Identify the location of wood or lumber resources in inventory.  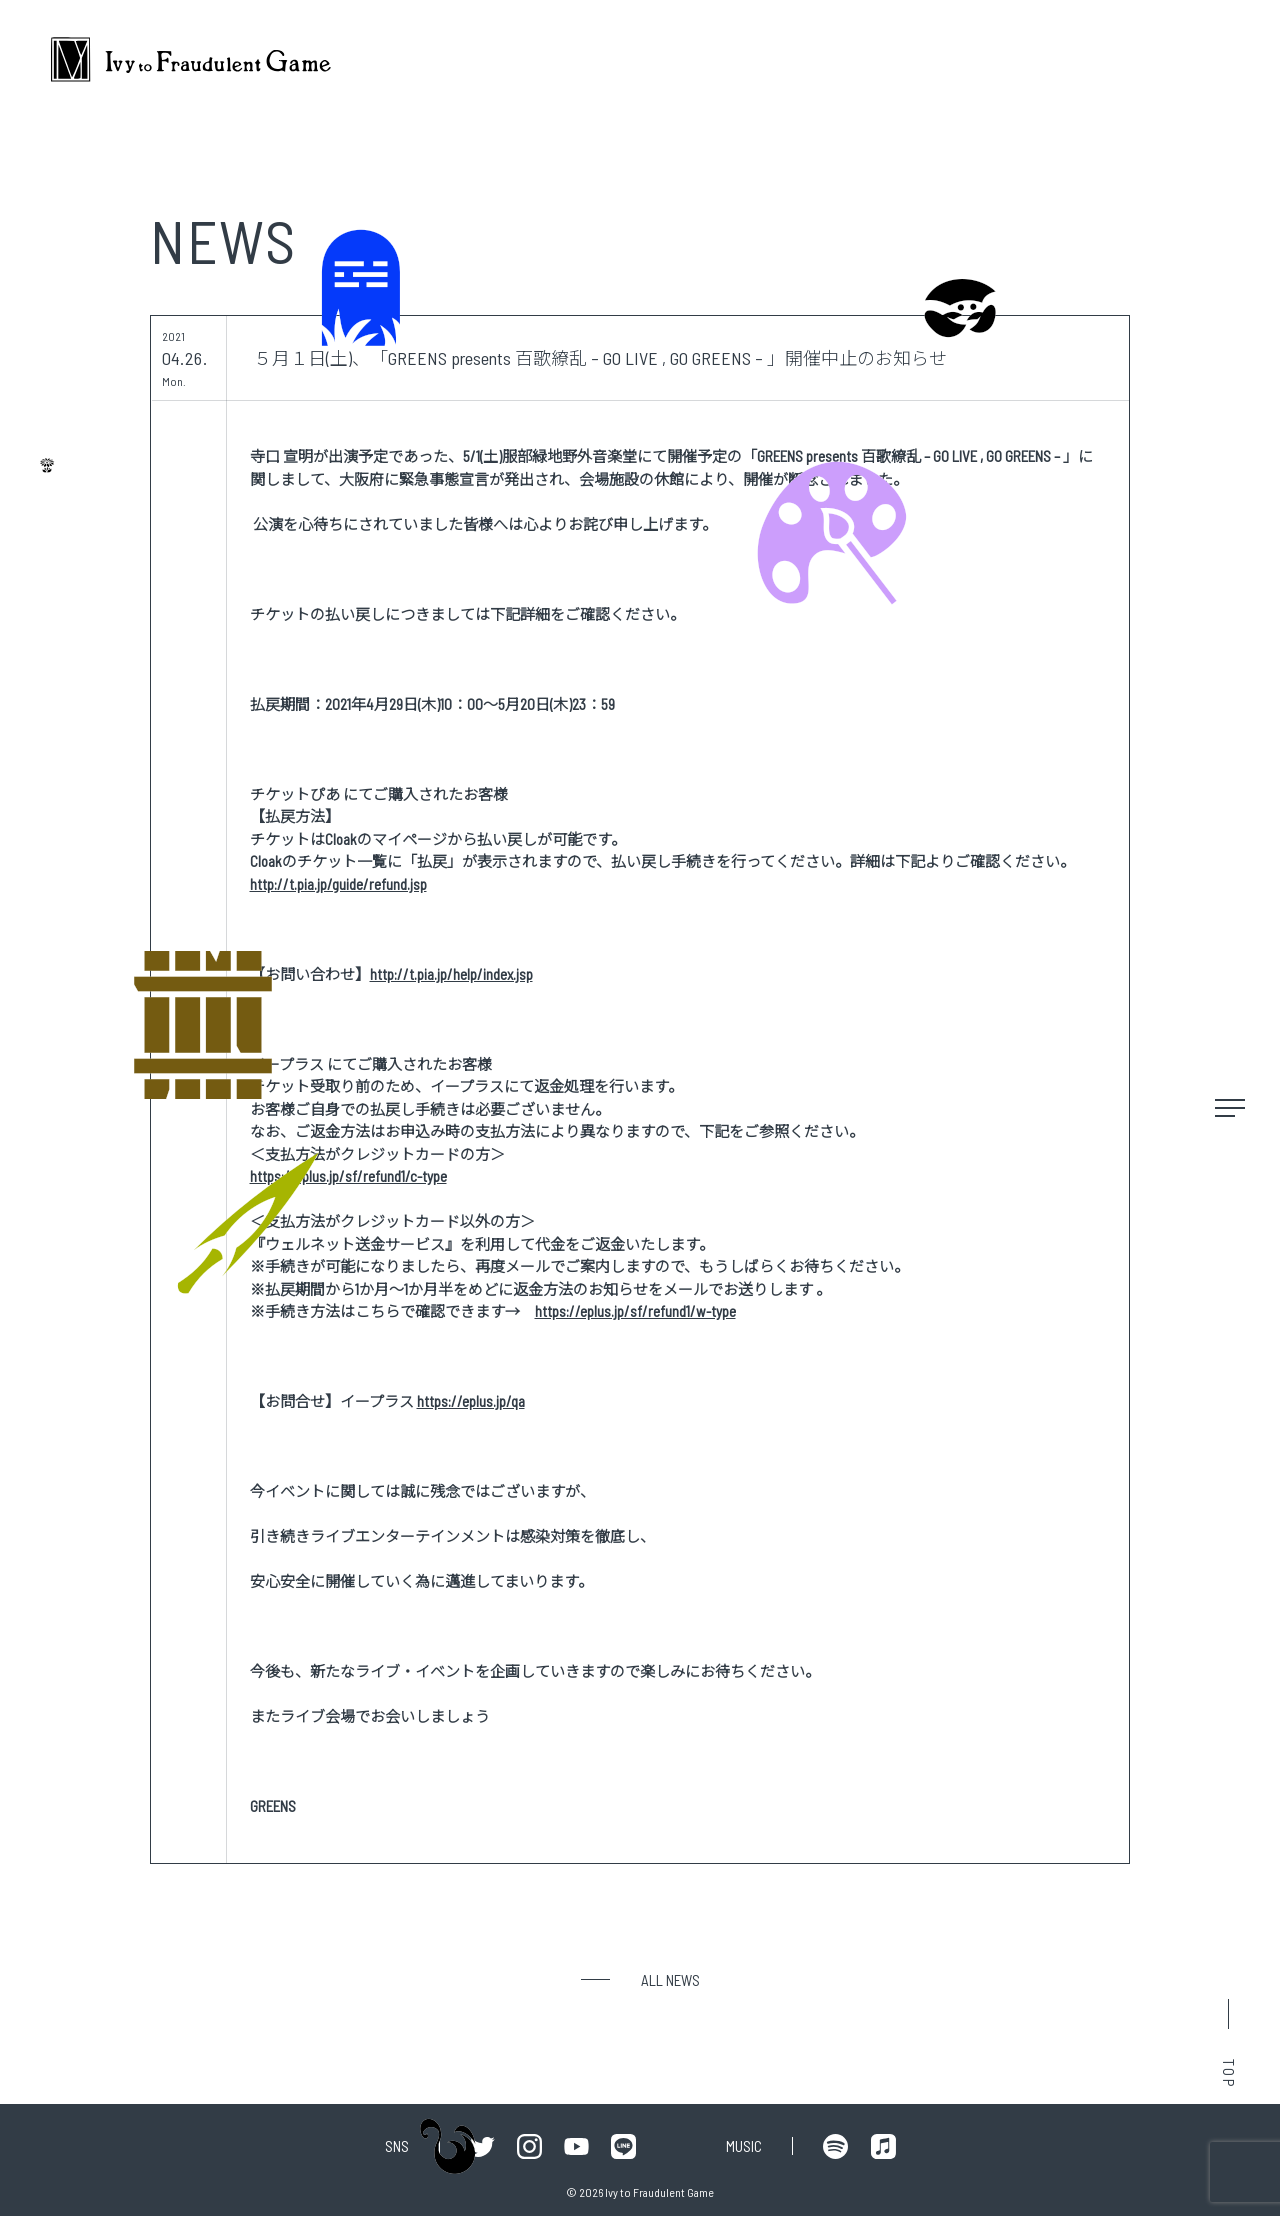
(203, 1025).